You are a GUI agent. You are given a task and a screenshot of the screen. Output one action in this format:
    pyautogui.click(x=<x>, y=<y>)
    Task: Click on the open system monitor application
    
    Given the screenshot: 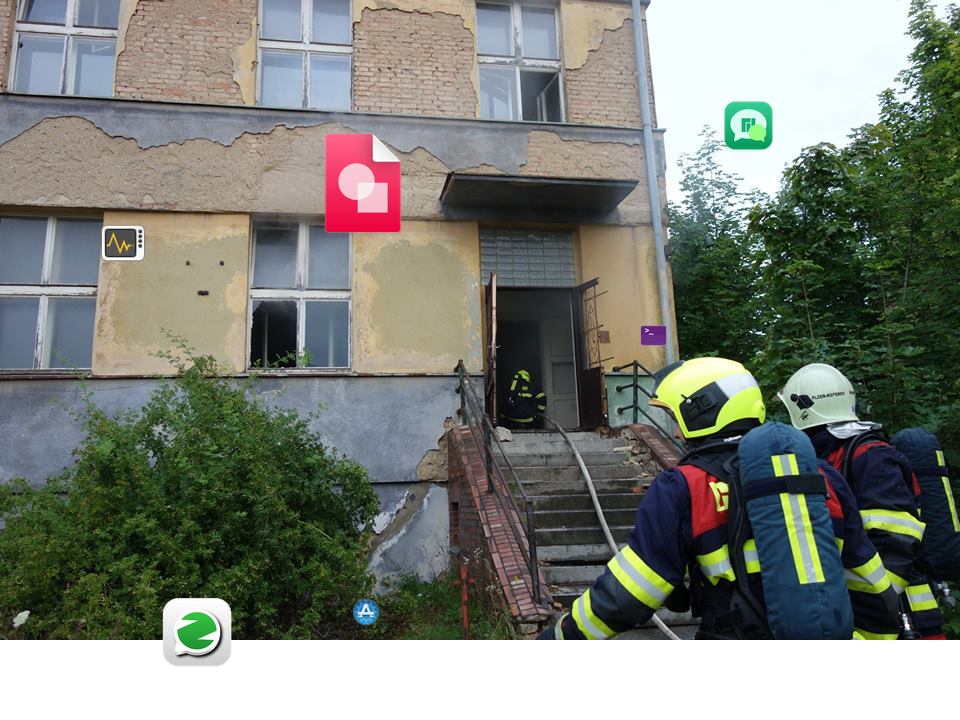 What is the action you would take?
    pyautogui.click(x=123, y=243)
    